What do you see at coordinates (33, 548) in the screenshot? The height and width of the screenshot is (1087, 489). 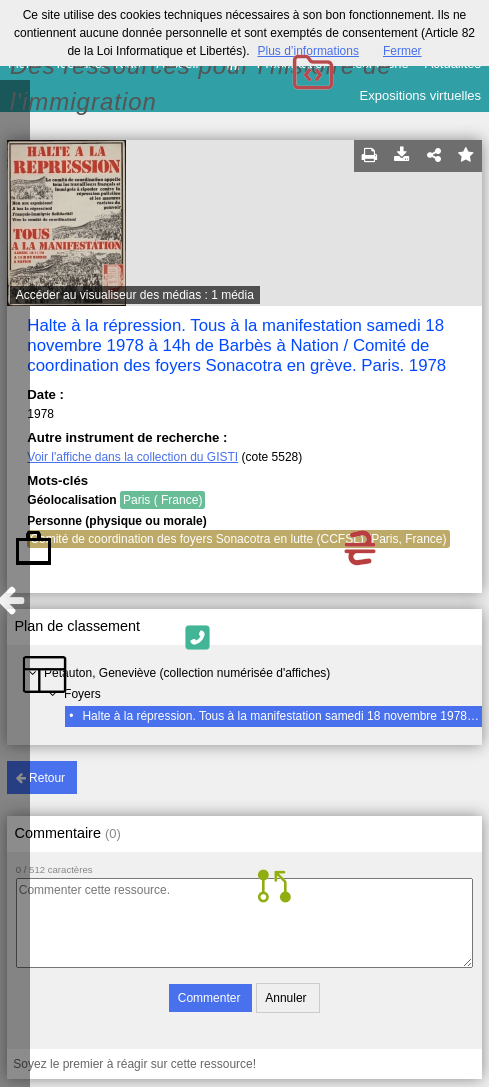 I see `access work or professional settings` at bounding box center [33, 548].